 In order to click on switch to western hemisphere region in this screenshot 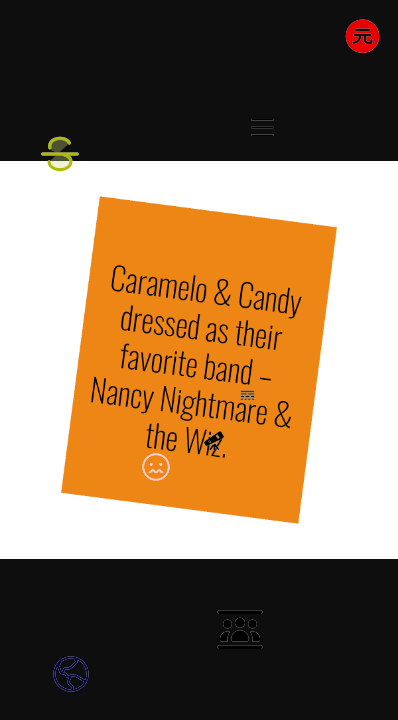, I will do `click(71, 674)`.